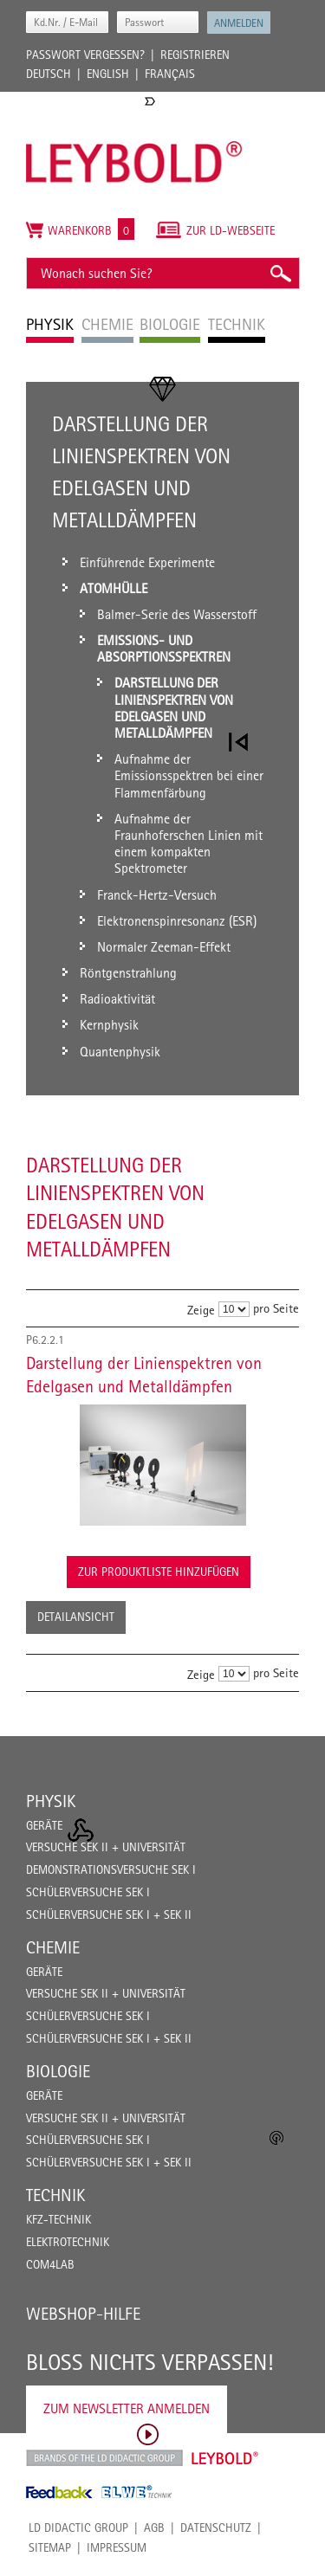 The width and height of the screenshot is (325, 2576). What do you see at coordinates (81, 1831) in the screenshot?
I see `configure webhook integrations` at bounding box center [81, 1831].